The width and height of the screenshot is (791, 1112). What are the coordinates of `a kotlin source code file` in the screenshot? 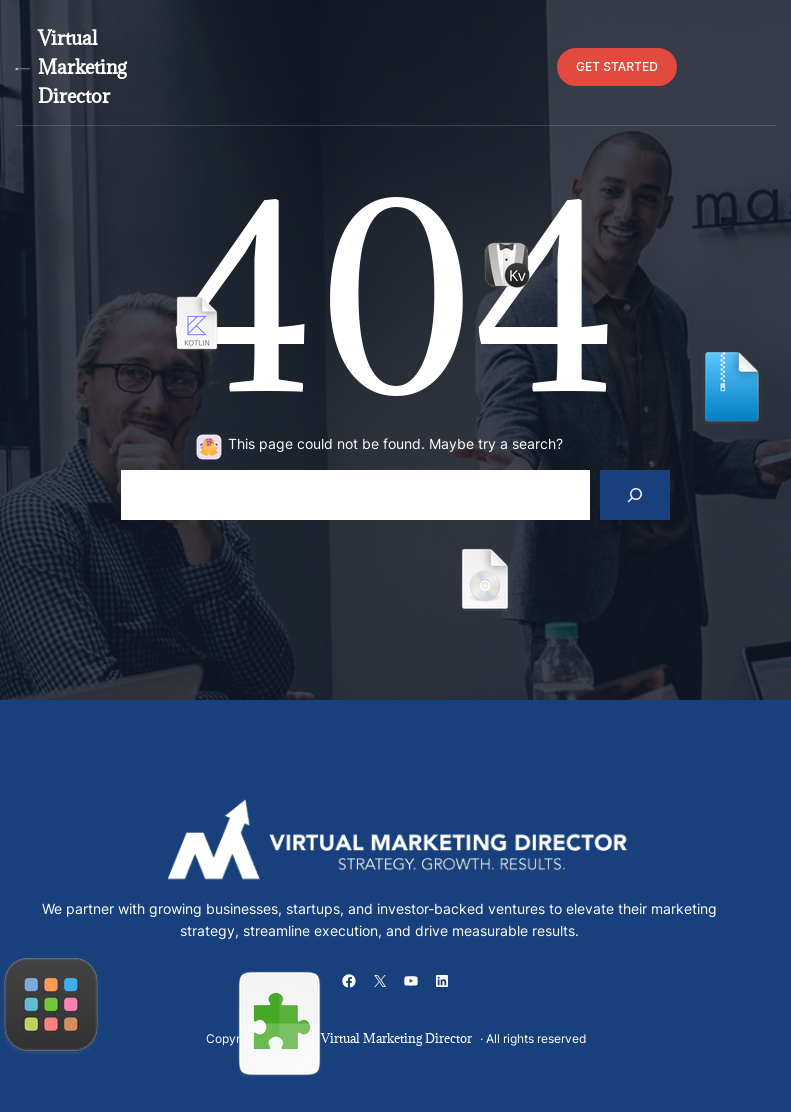 It's located at (197, 324).